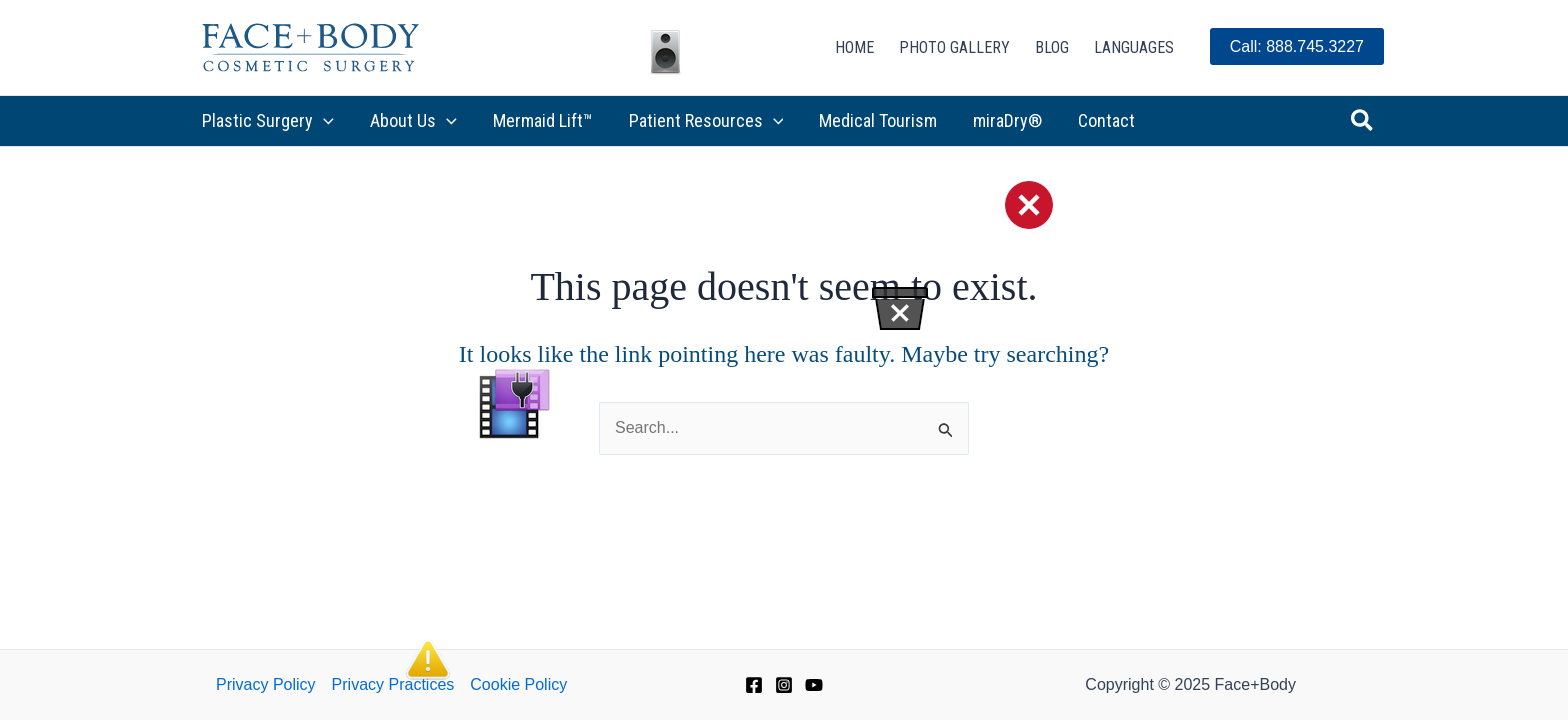  I want to click on access sound or audio settings, so click(665, 51).